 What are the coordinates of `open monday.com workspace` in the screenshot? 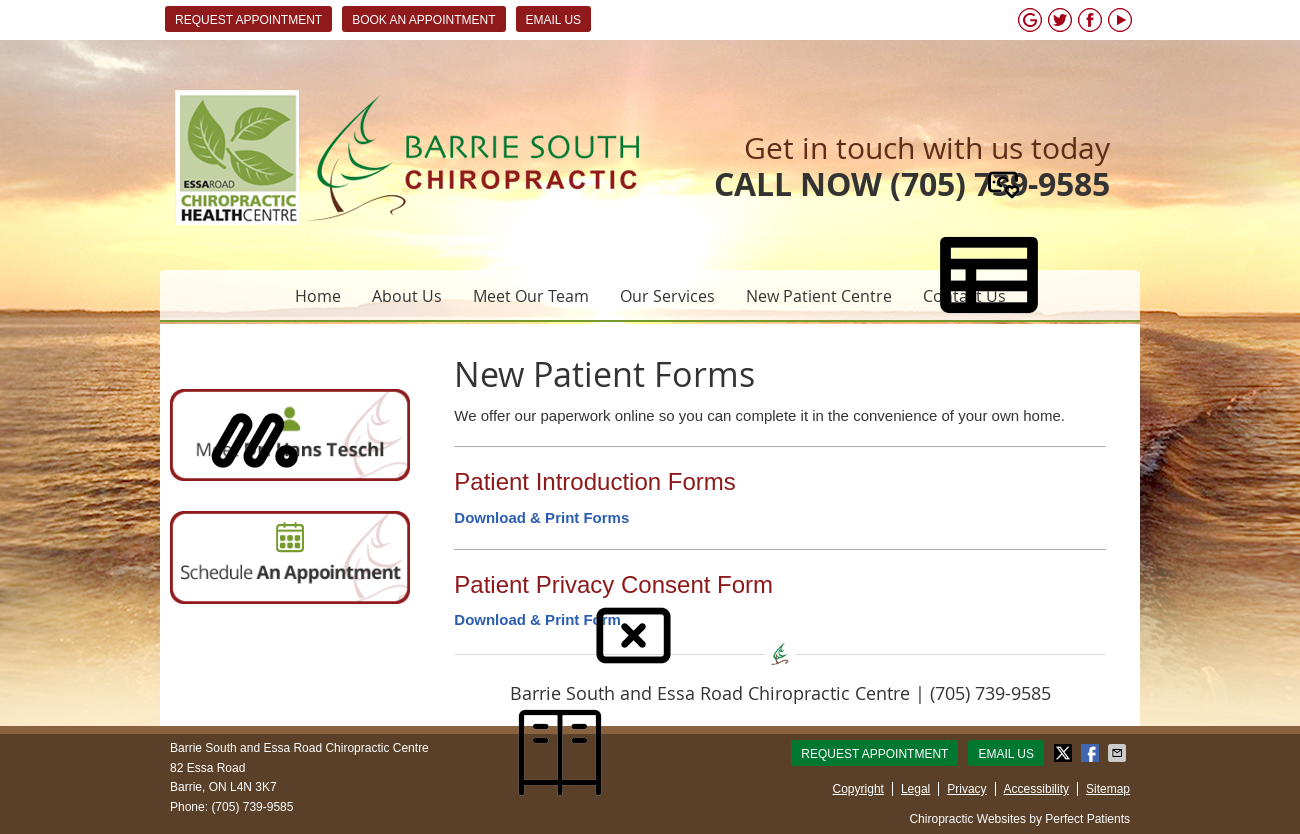 It's located at (252, 440).